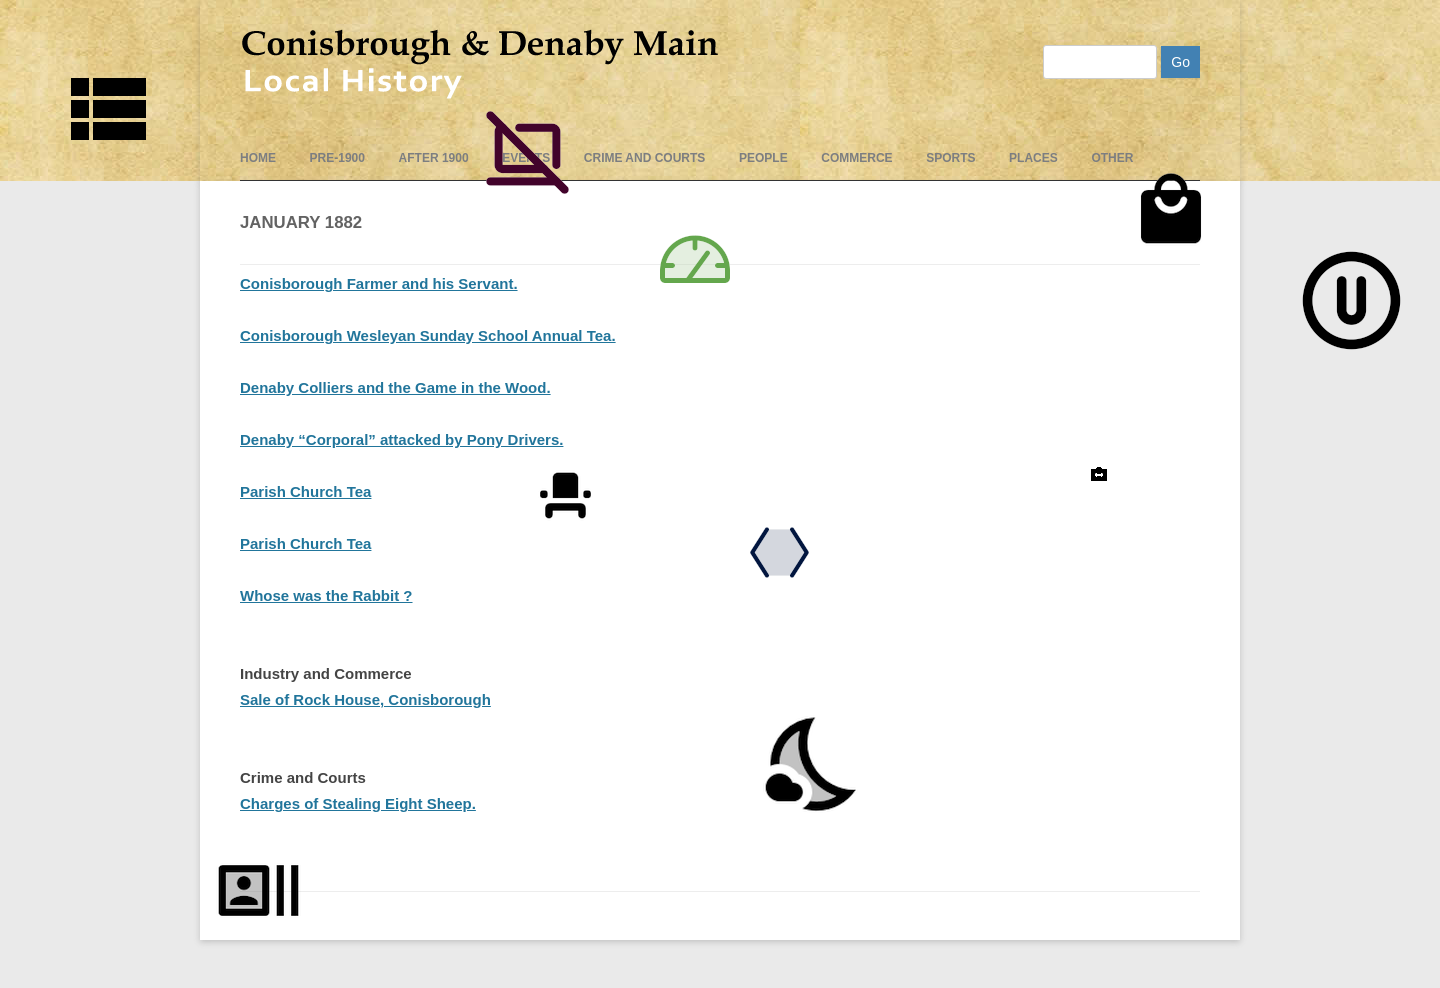  Describe the element at coordinates (111, 109) in the screenshot. I see `switch to list view` at that location.